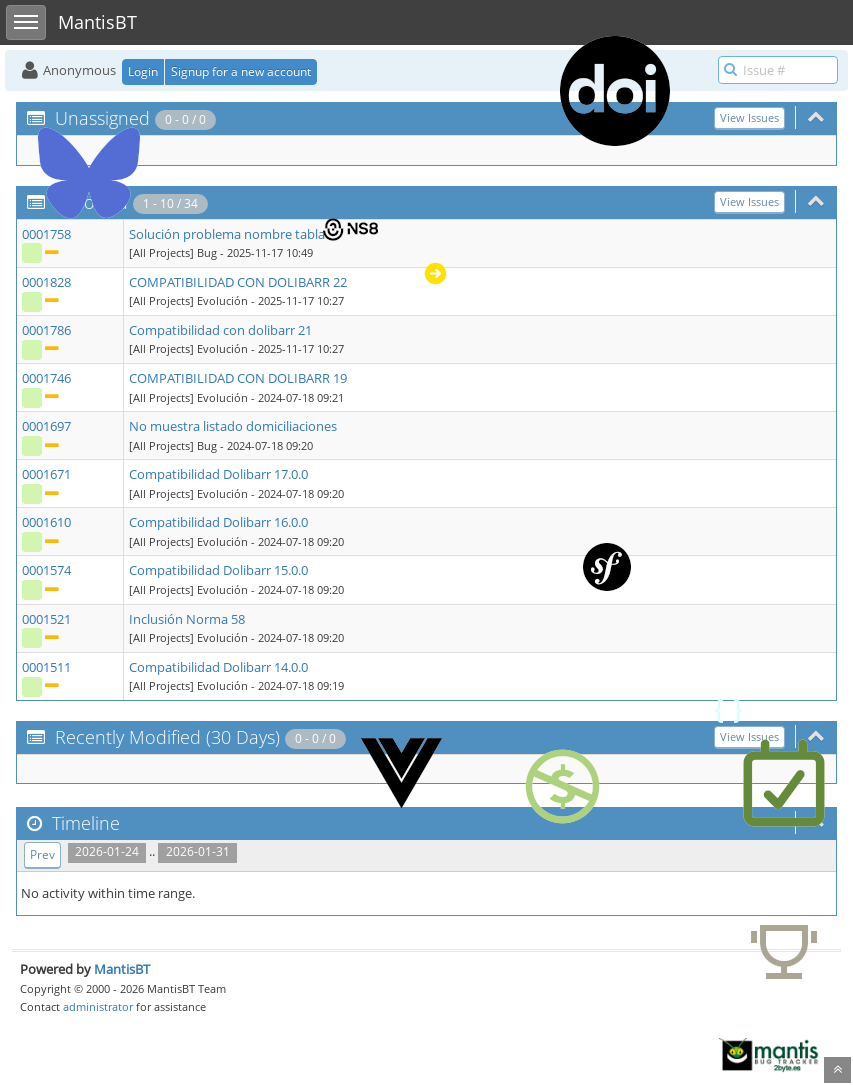 The image size is (853, 1085). I want to click on vue.js framework logo, so click(401, 771).